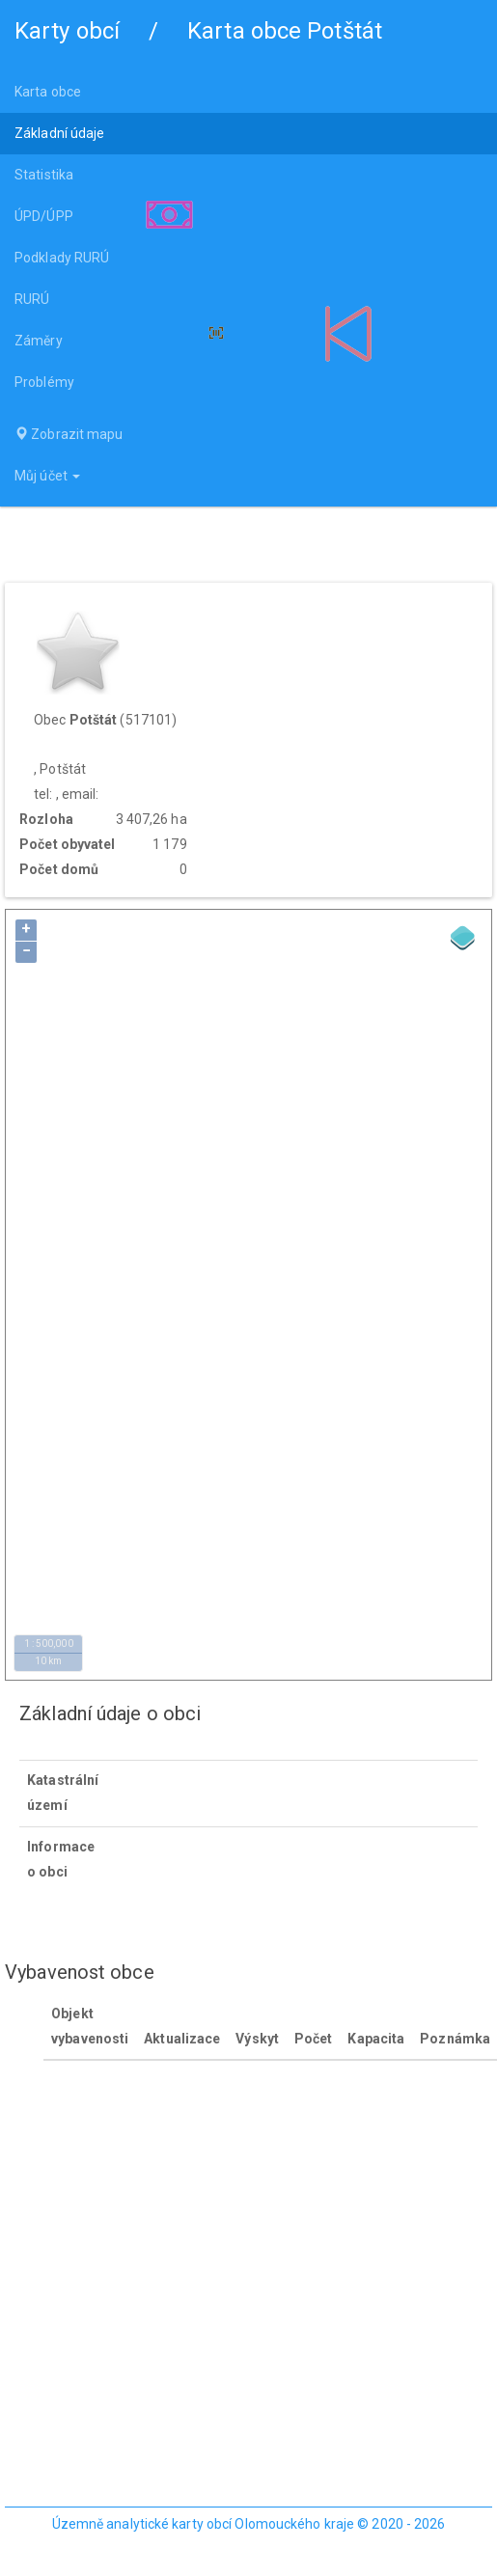 The image size is (497, 2576). Describe the element at coordinates (348, 334) in the screenshot. I see `skip to previous track` at that location.